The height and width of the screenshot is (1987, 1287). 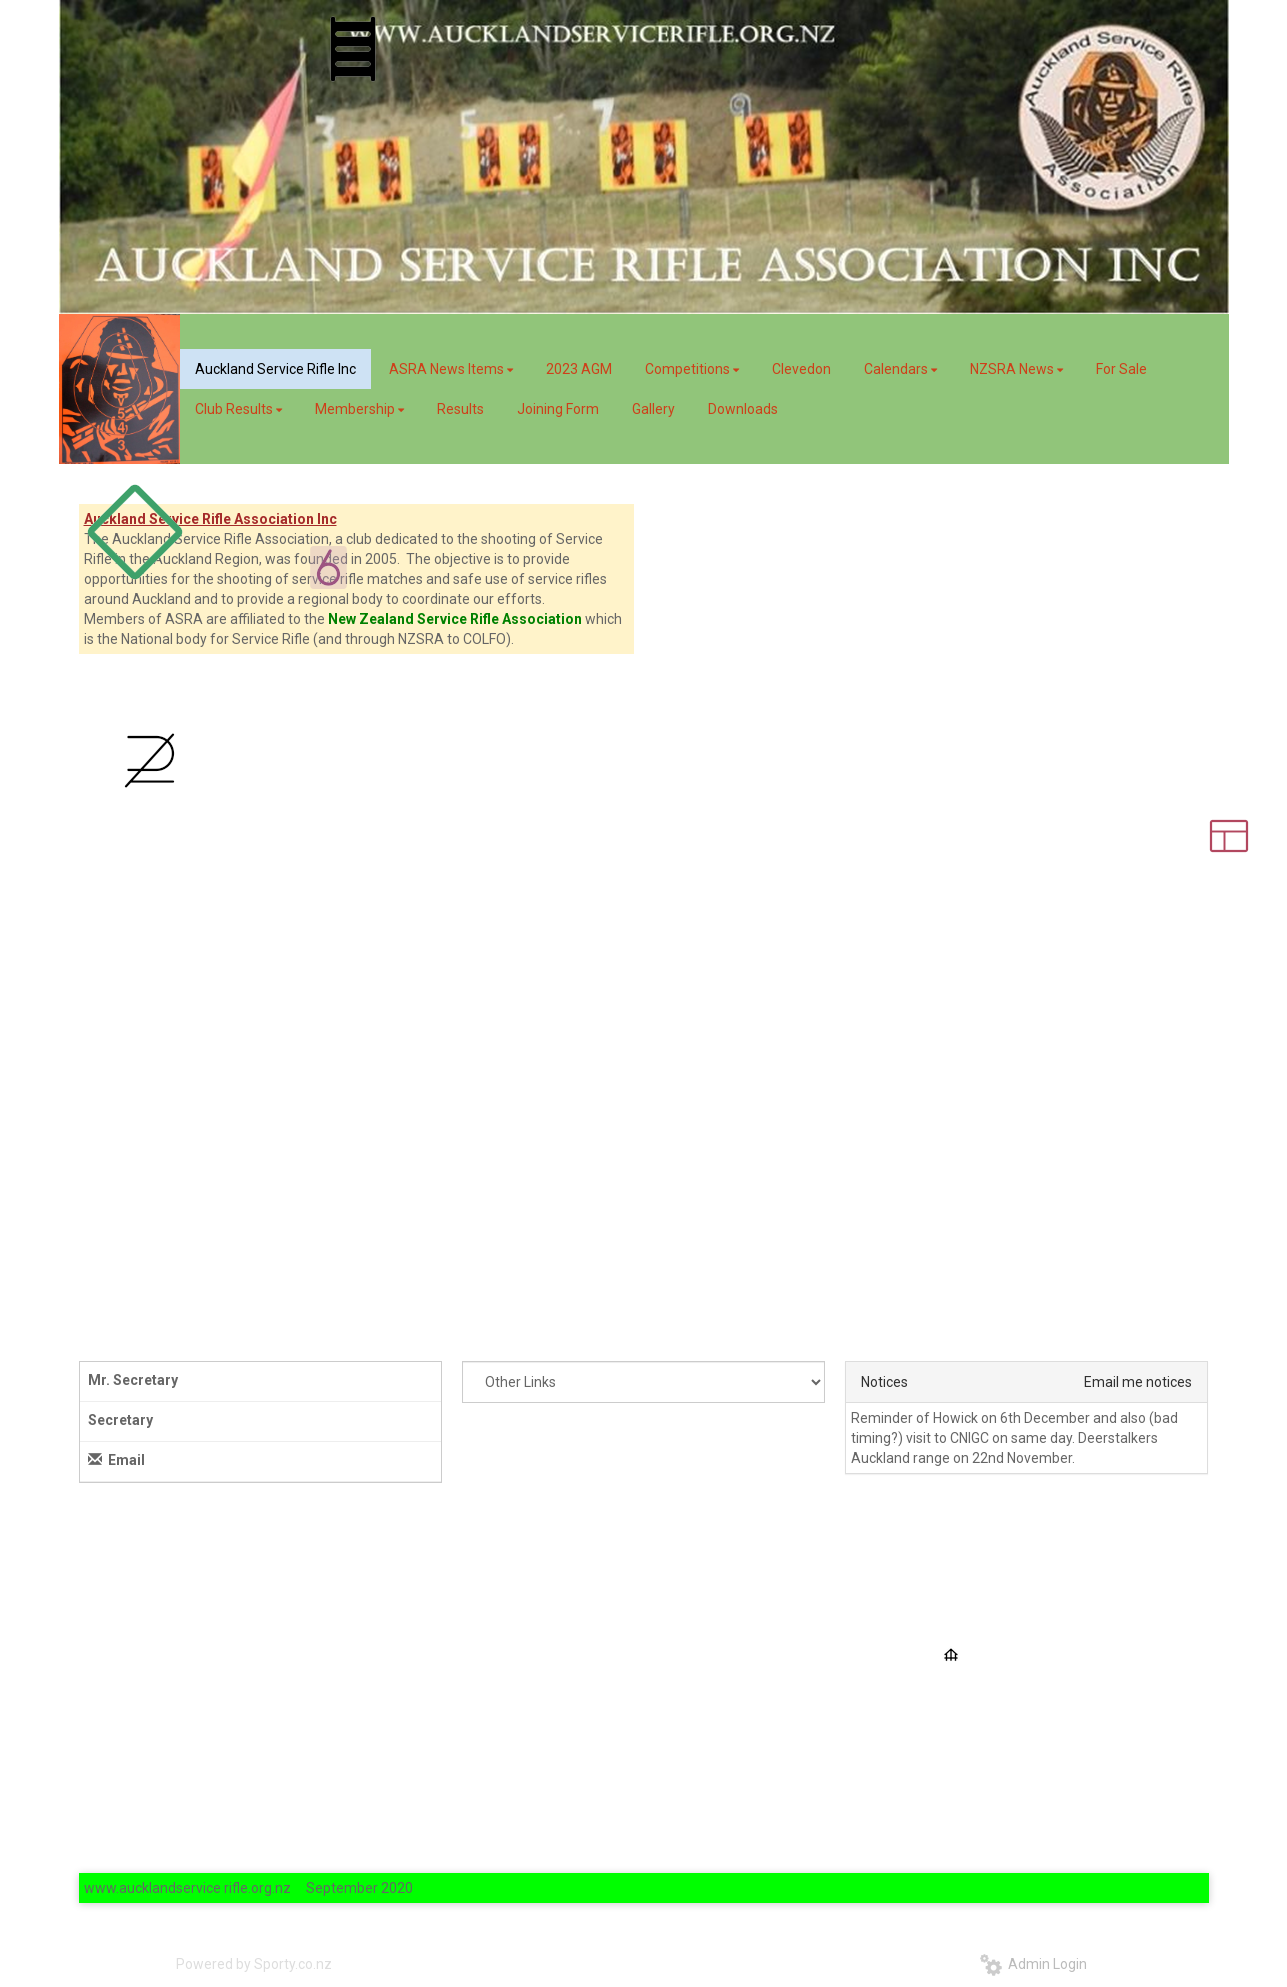 I want to click on indicates step six in a multi-step process, so click(x=328, y=567).